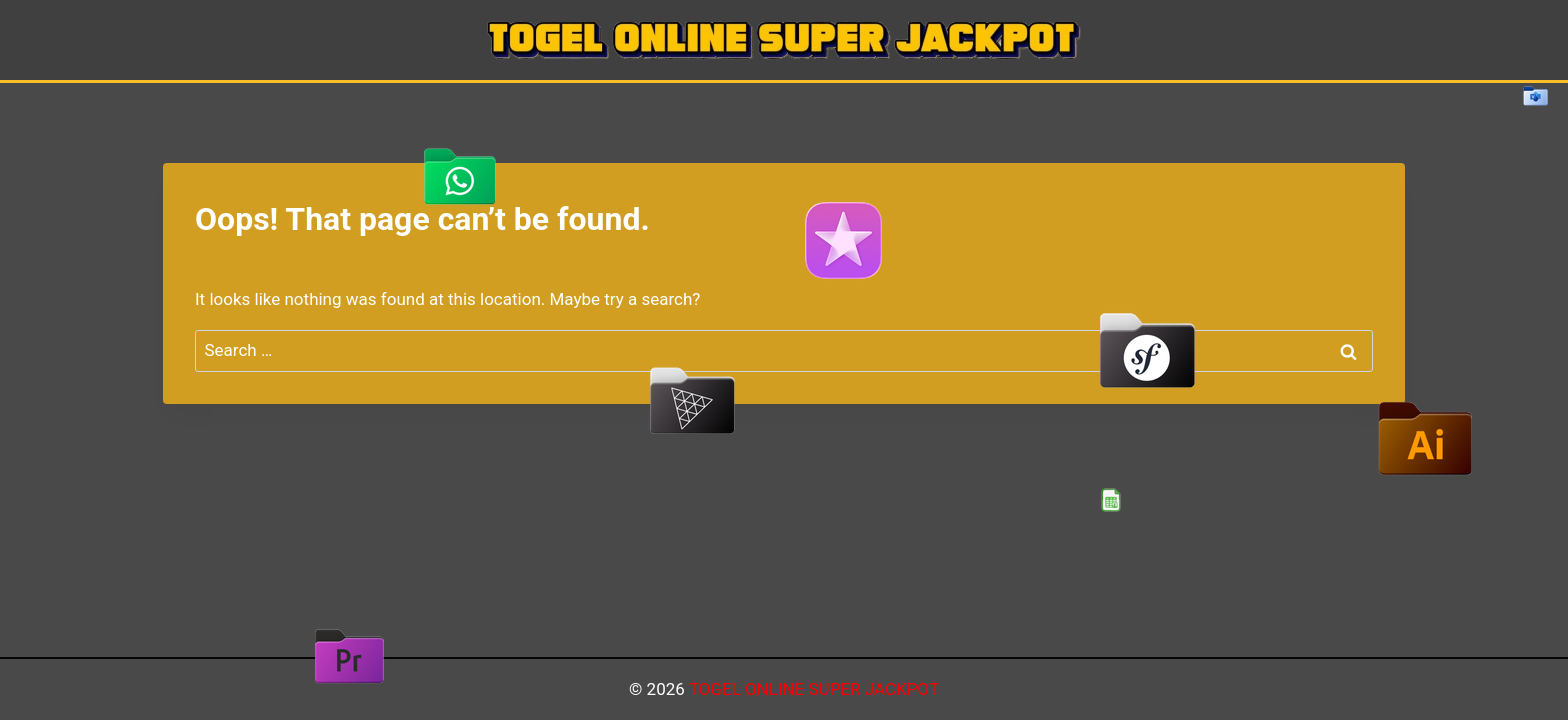 The width and height of the screenshot is (1568, 720). Describe the element at coordinates (1425, 441) in the screenshot. I see `open folder containing adobe illustrator files` at that location.